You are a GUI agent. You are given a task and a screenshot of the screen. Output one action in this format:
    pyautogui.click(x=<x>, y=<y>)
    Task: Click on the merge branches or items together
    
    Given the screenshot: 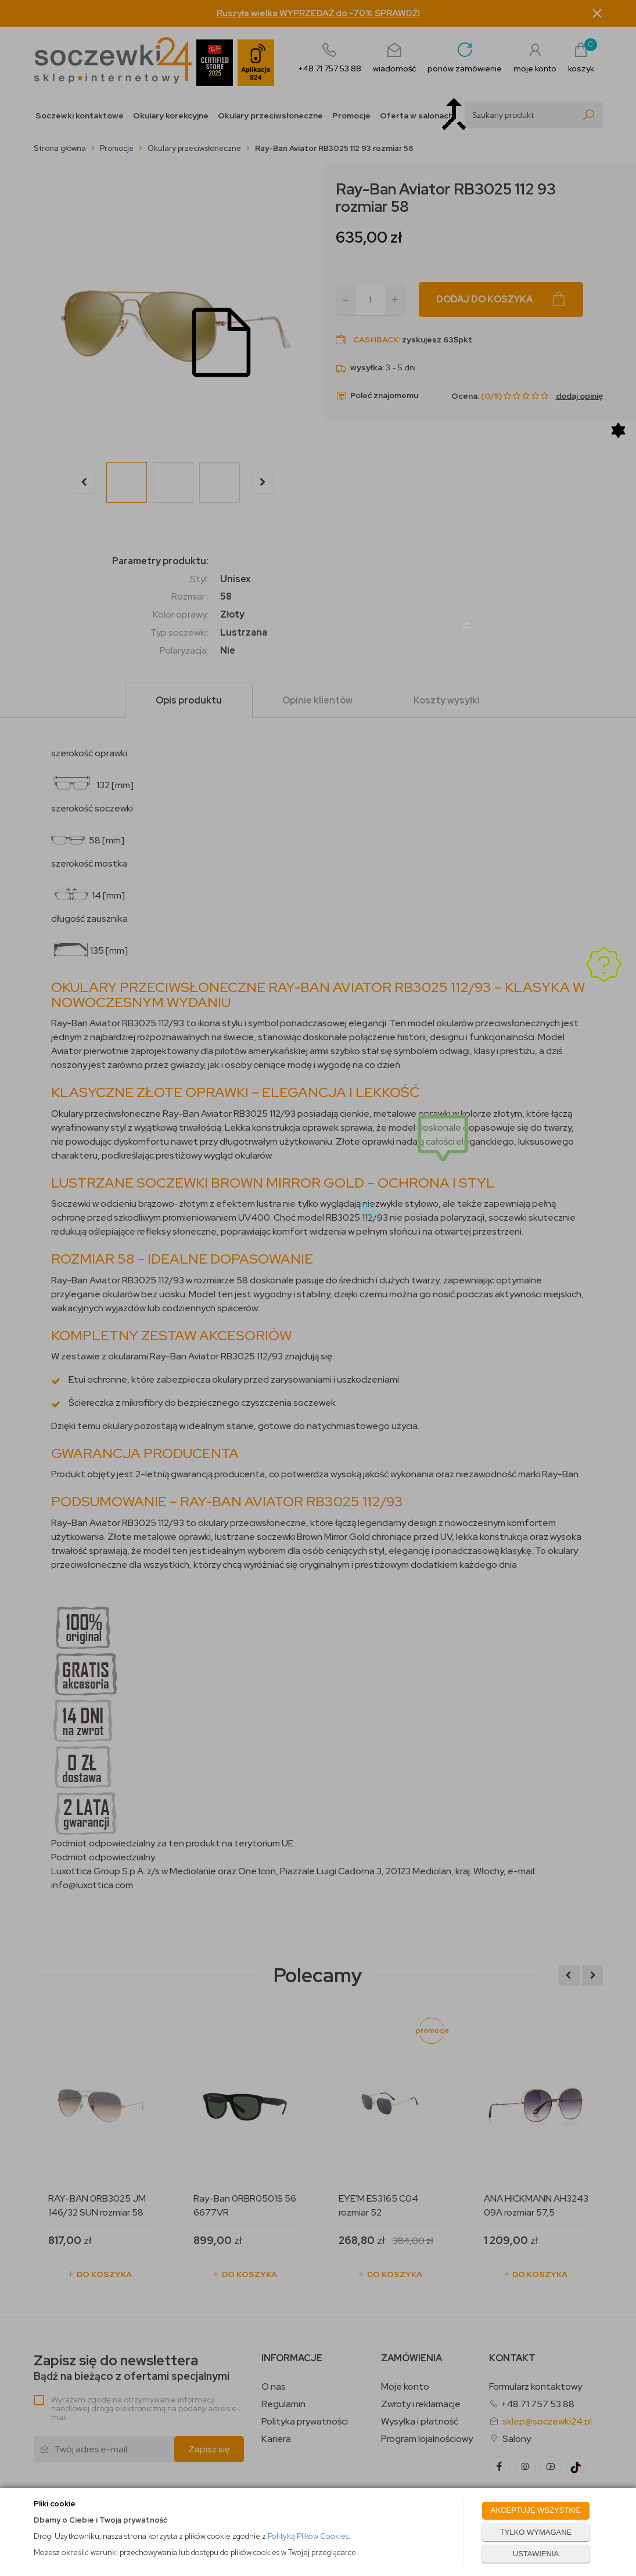 What is the action you would take?
    pyautogui.click(x=454, y=114)
    